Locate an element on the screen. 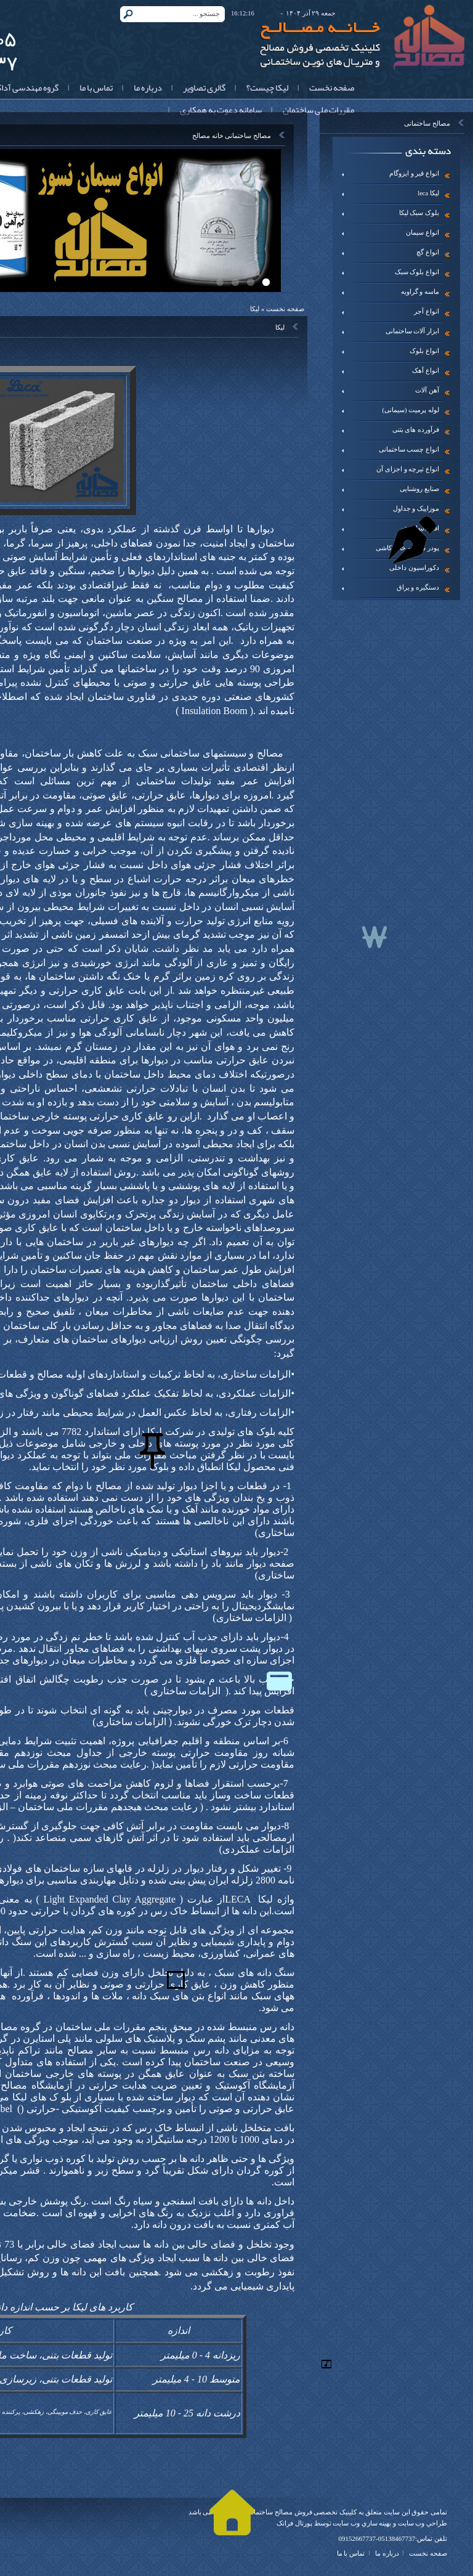 Image resolution: width=473 pixels, height=2576 pixels. navigate to home screen is located at coordinates (232, 2513).